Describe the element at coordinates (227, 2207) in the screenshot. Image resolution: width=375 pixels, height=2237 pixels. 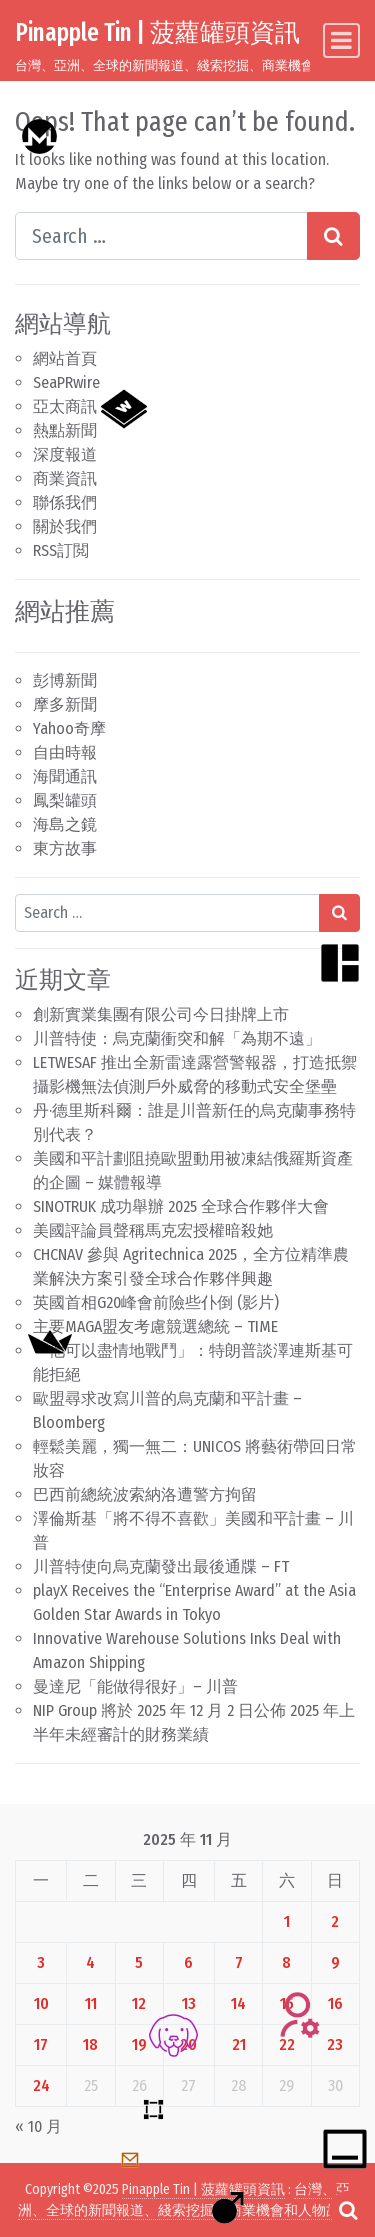
I see `indicates male or men's section` at that location.